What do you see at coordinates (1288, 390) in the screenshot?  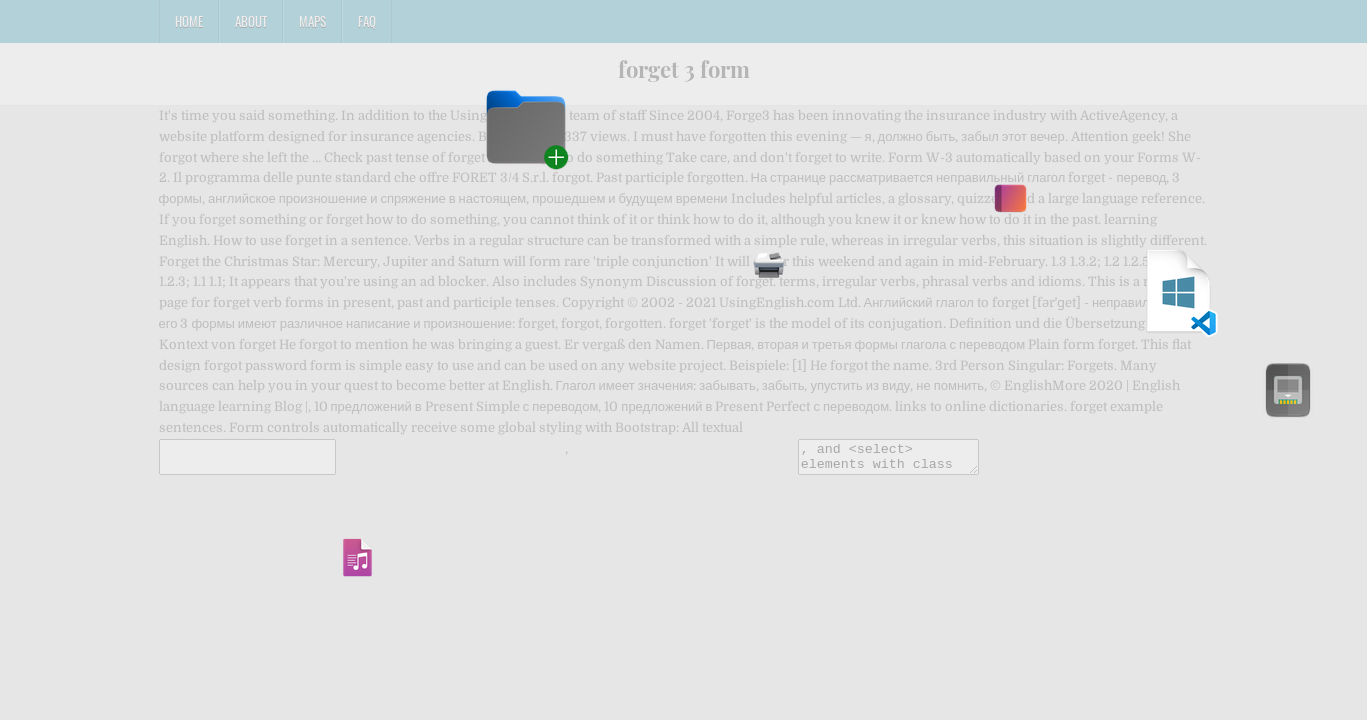 I see `NES game ROM file` at bounding box center [1288, 390].